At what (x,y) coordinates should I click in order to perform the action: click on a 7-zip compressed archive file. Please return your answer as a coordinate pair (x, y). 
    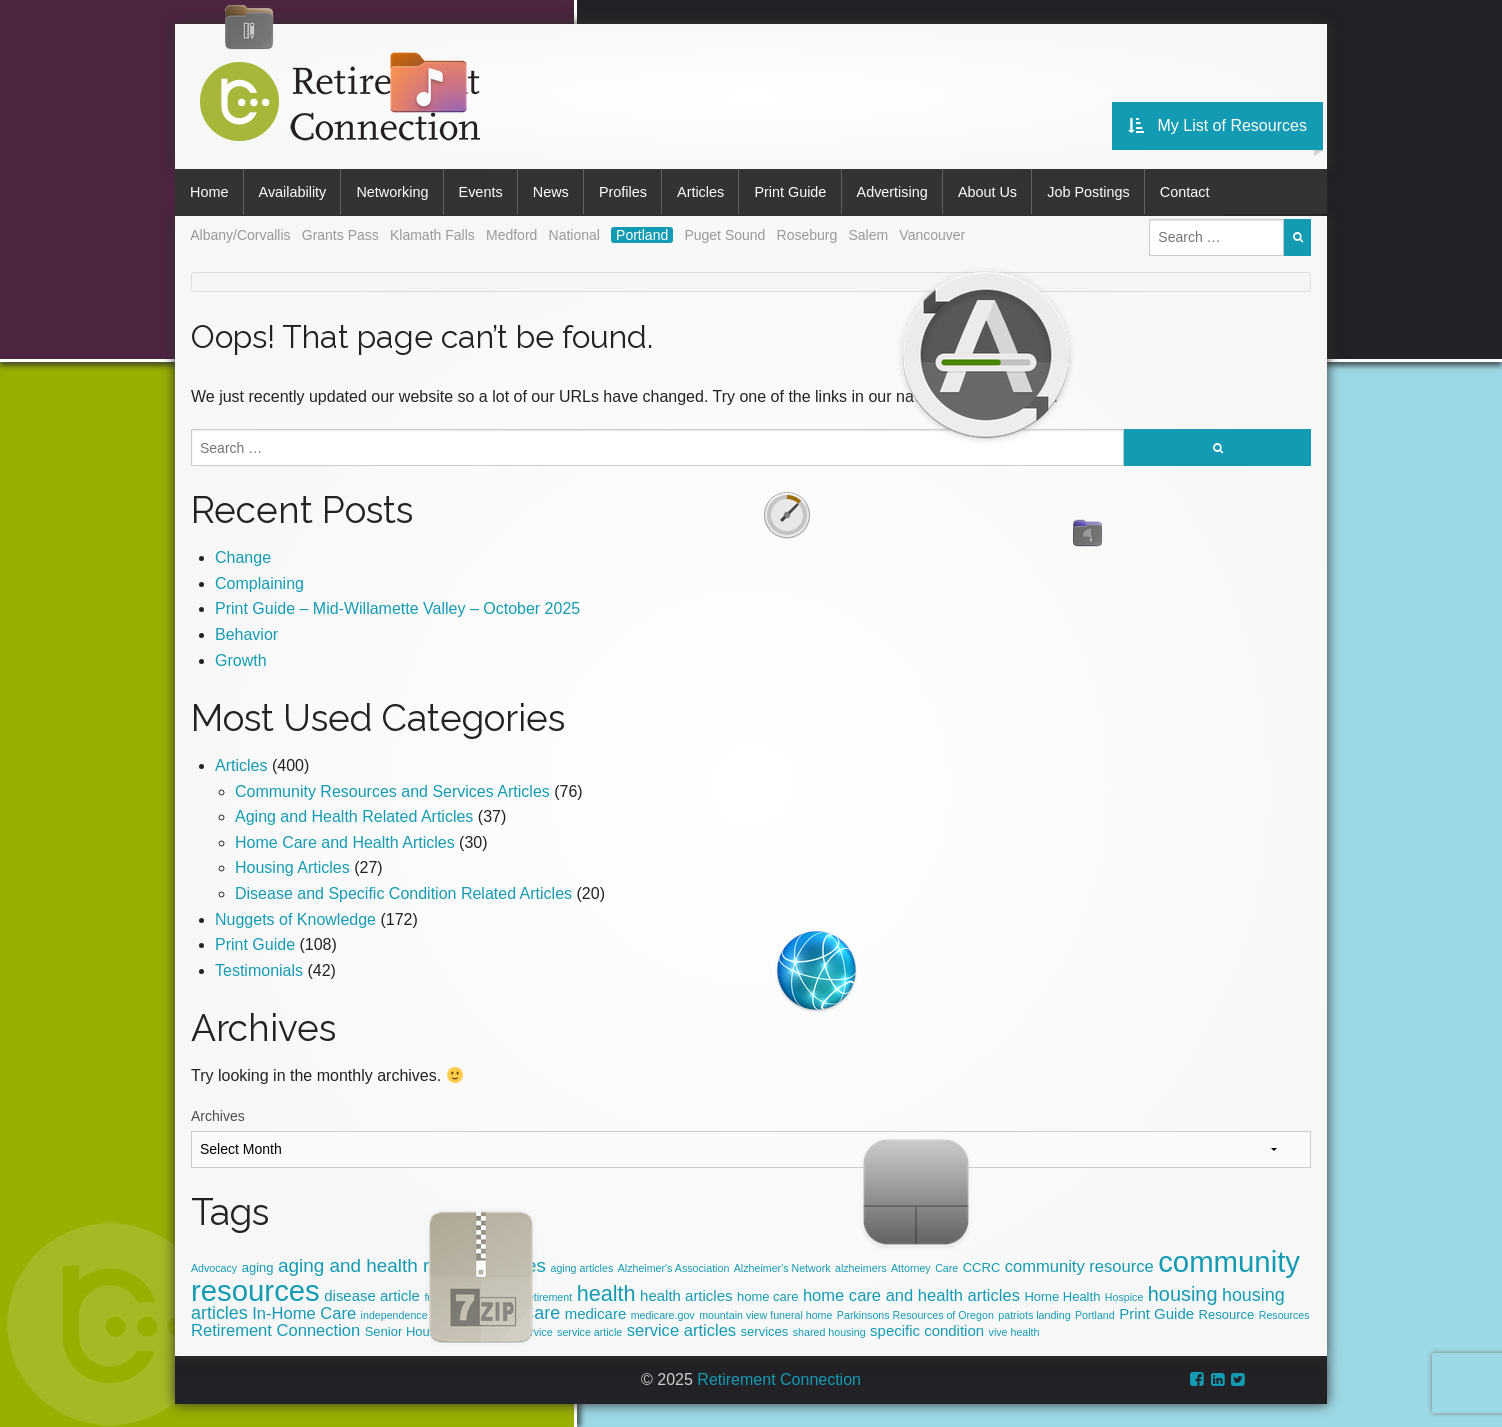
    Looking at the image, I should click on (481, 1277).